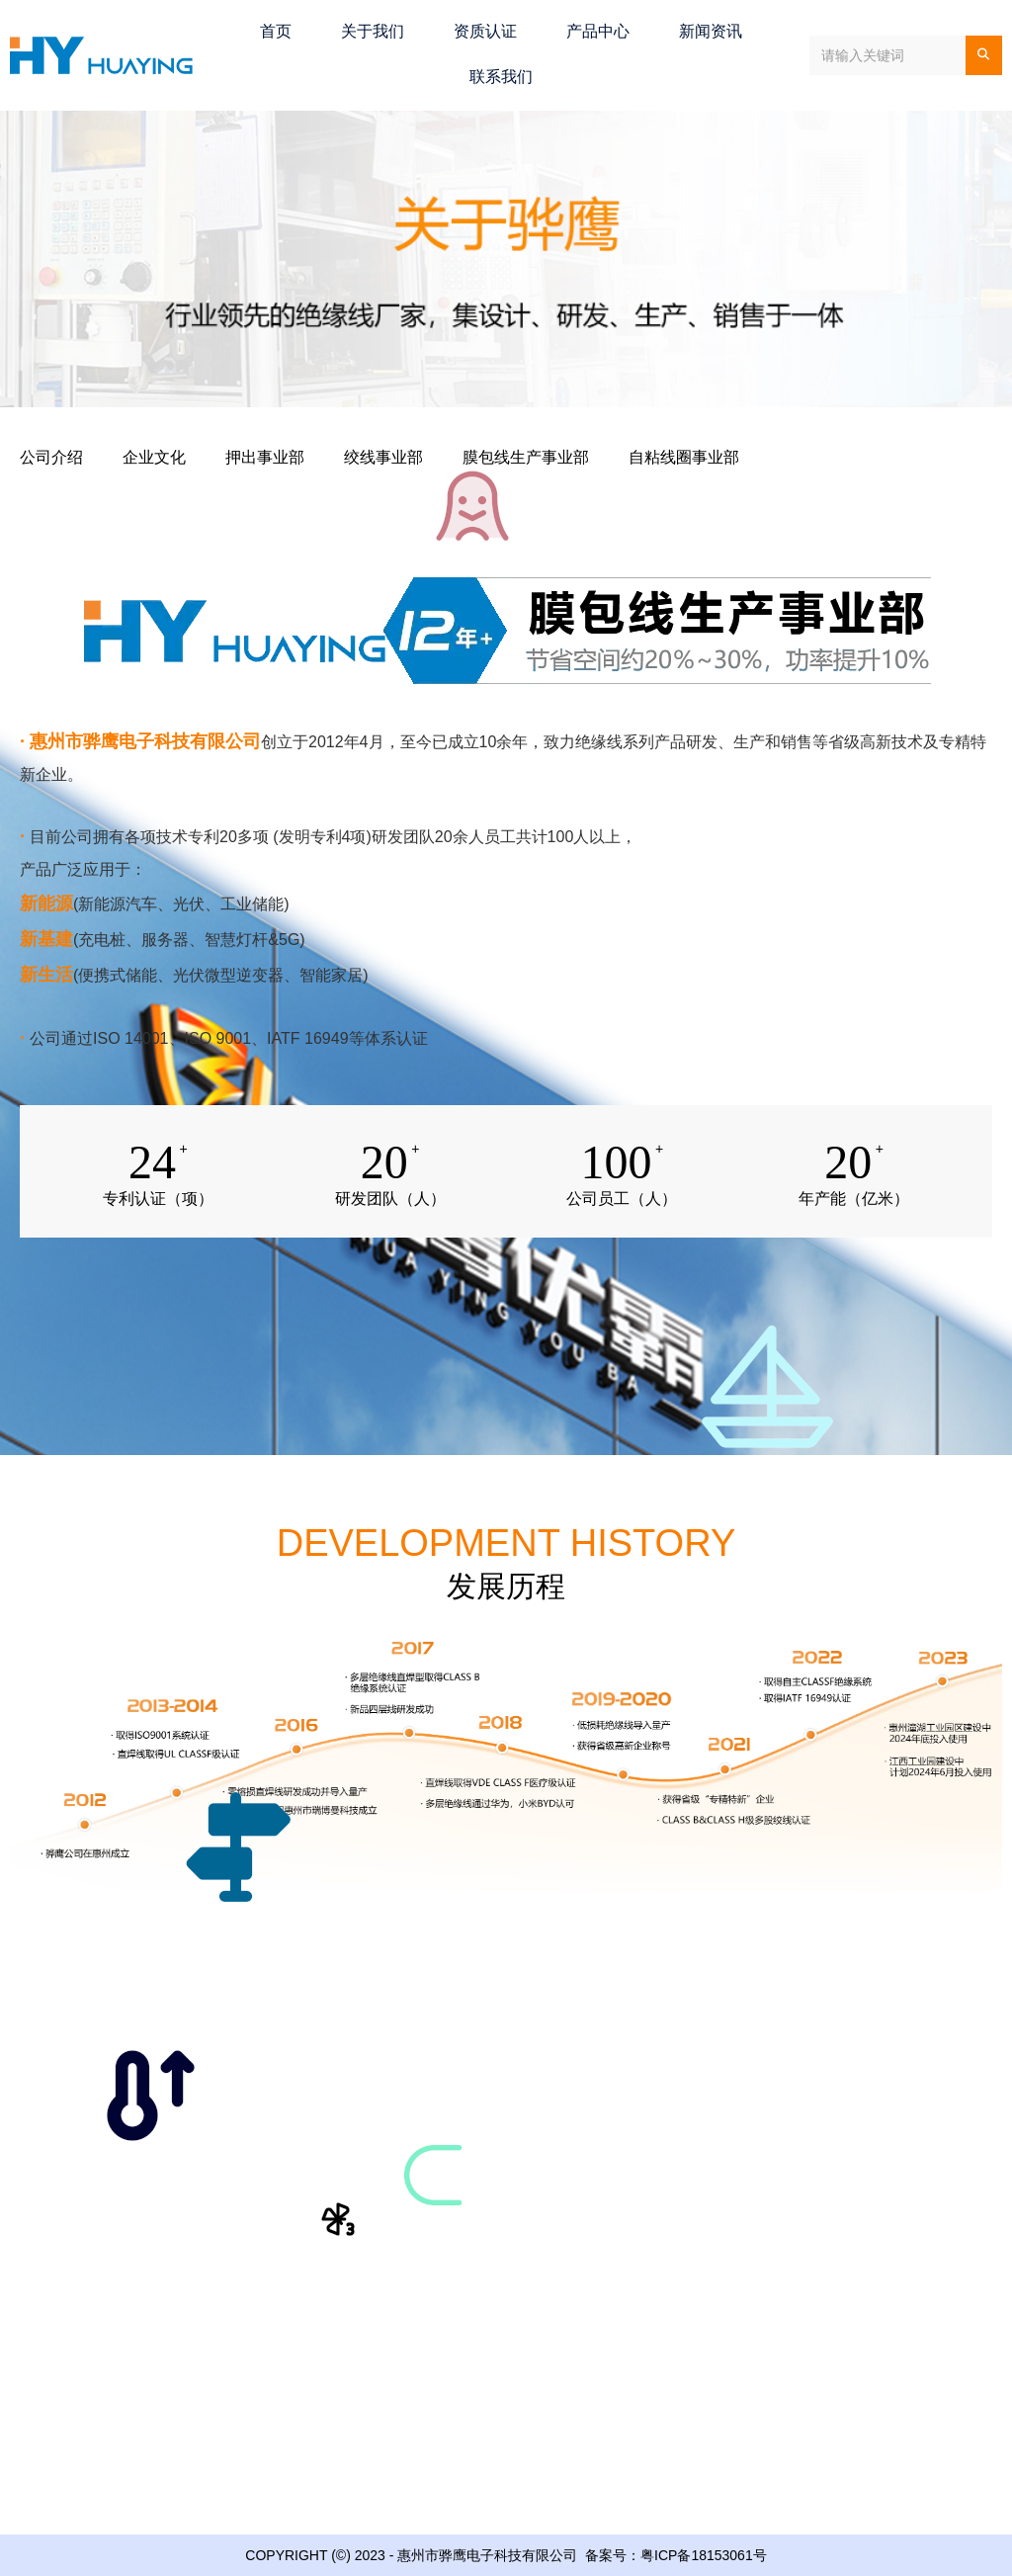 The image size is (1012, 2576). Describe the element at coordinates (767, 1395) in the screenshot. I see `access sailing or boating activities` at that location.